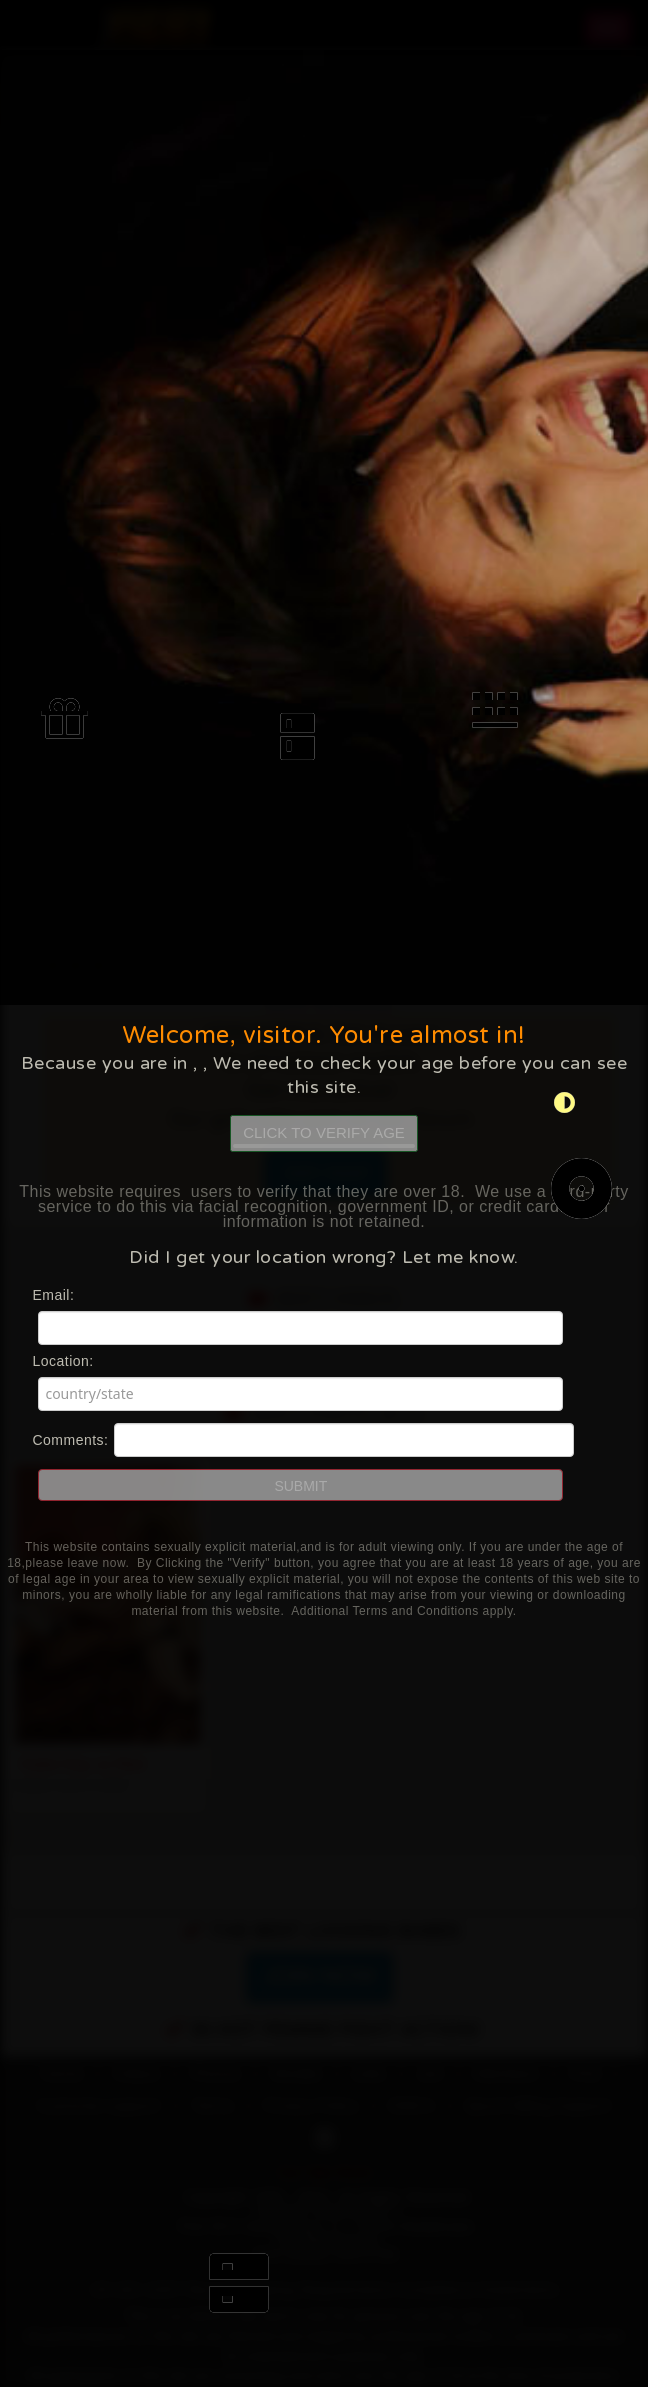  What do you see at coordinates (239, 2283) in the screenshot?
I see `access server settings or management` at bounding box center [239, 2283].